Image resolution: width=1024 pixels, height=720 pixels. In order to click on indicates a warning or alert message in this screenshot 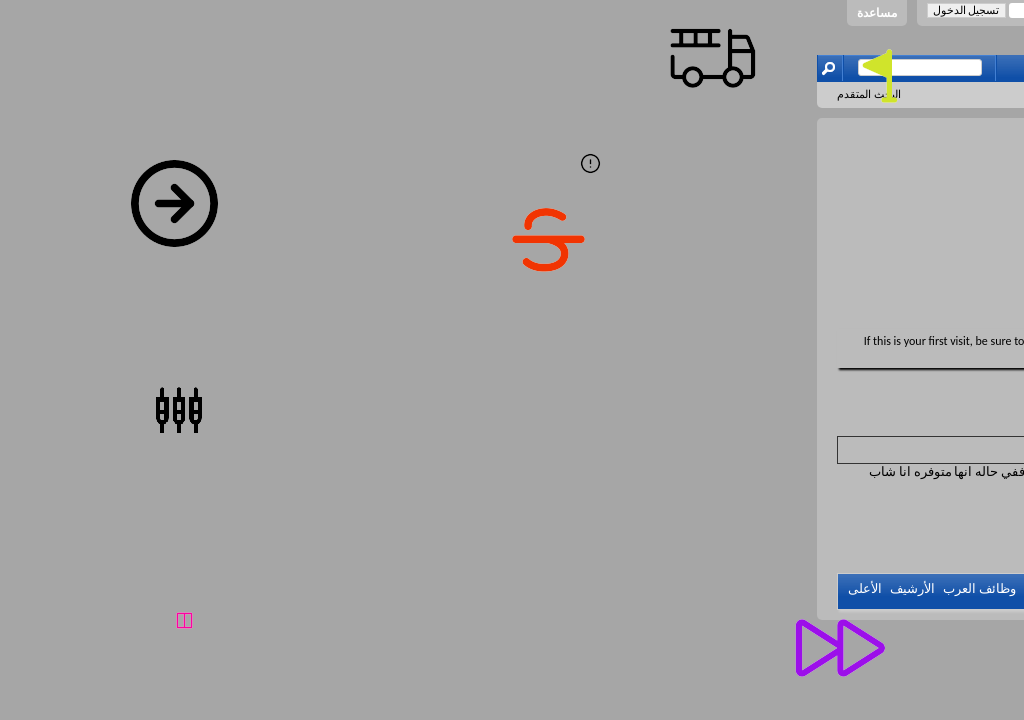, I will do `click(590, 163)`.